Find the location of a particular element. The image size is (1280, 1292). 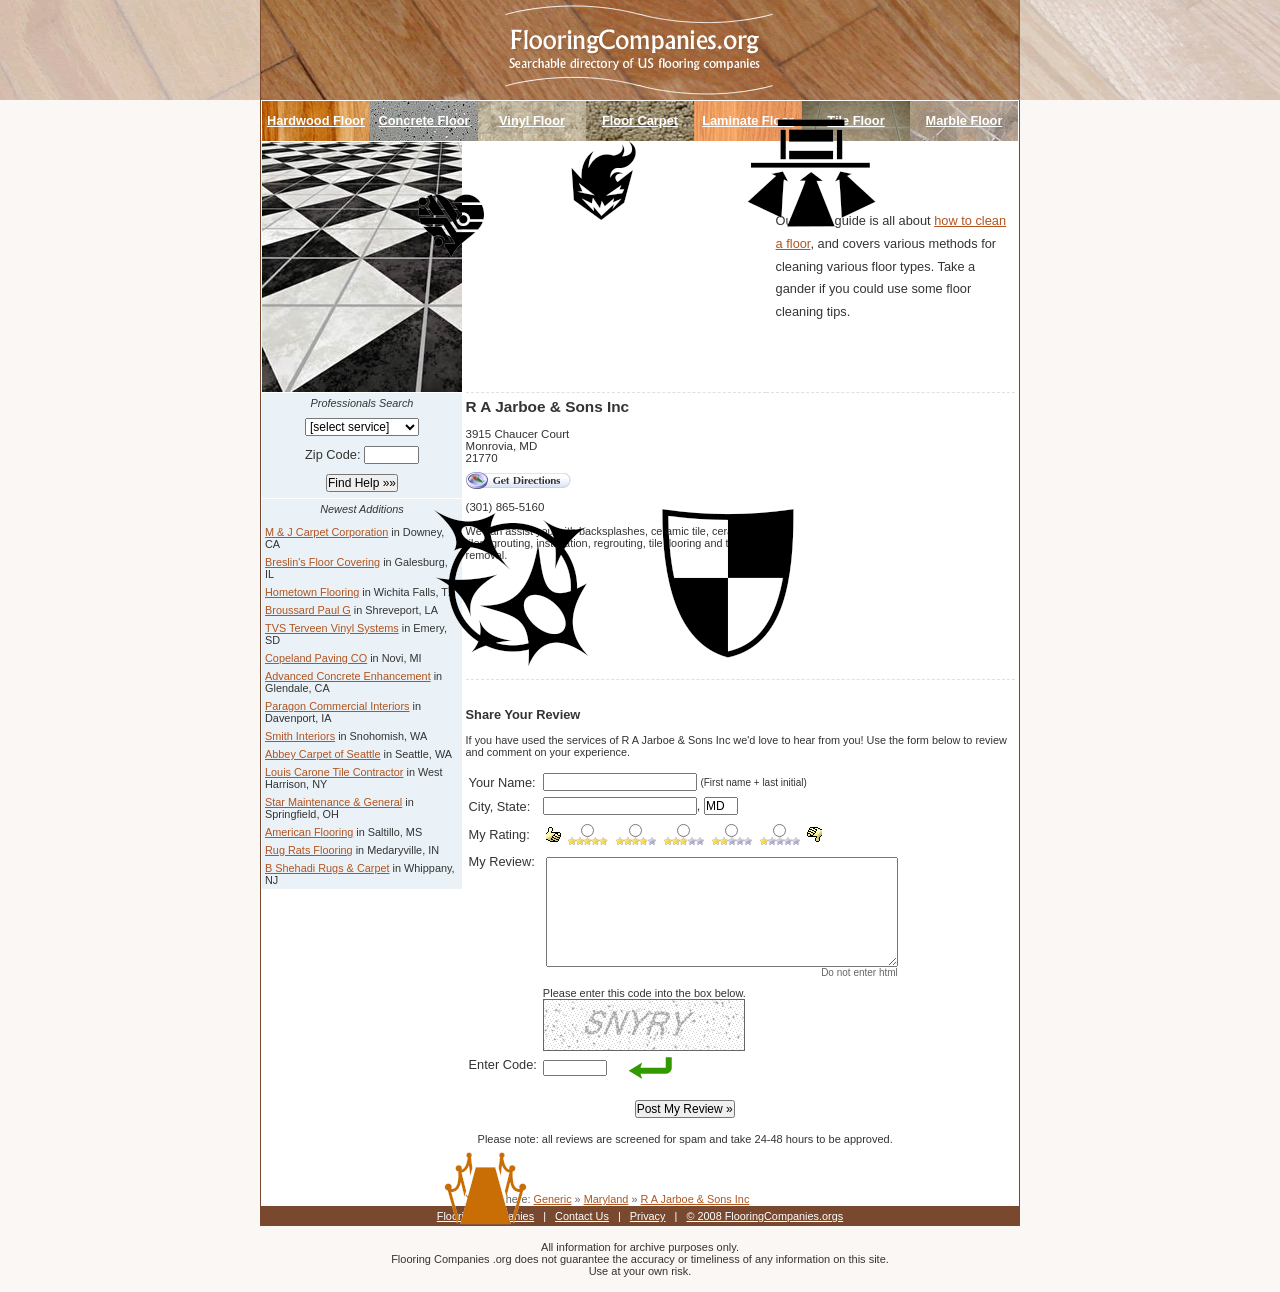

indicates VIP or premium access area is located at coordinates (485, 1187).